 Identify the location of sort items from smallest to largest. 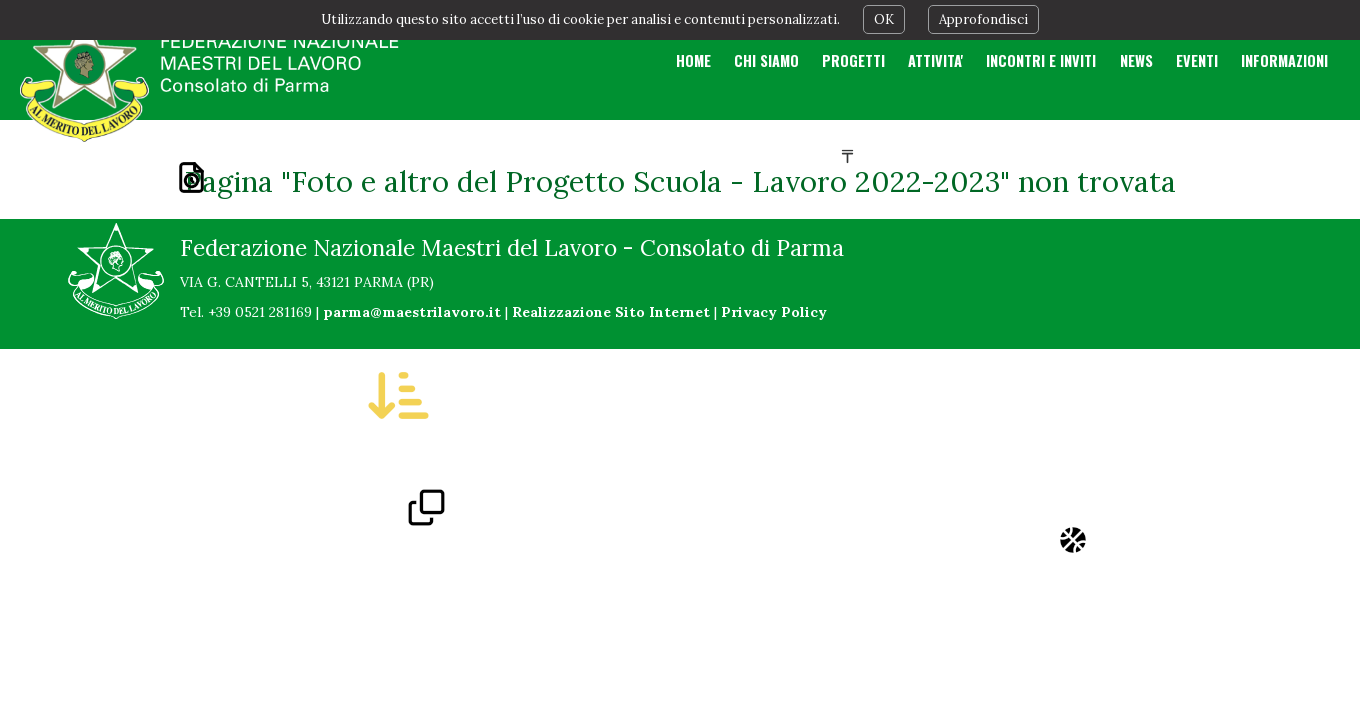
(398, 395).